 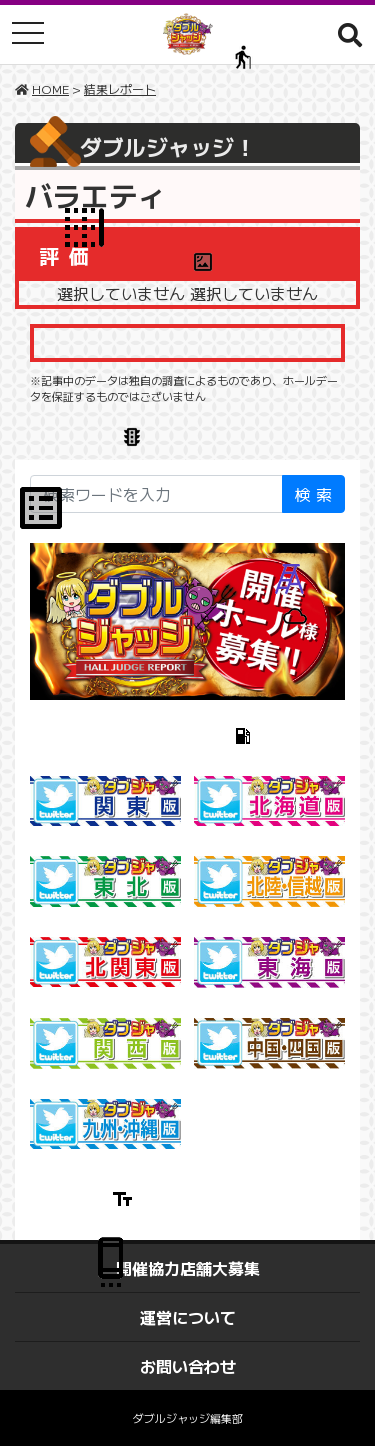 What do you see at coordinates (41, 508) in the screenshot?
I see `view list details or properties` at bounding box center [41, 508].